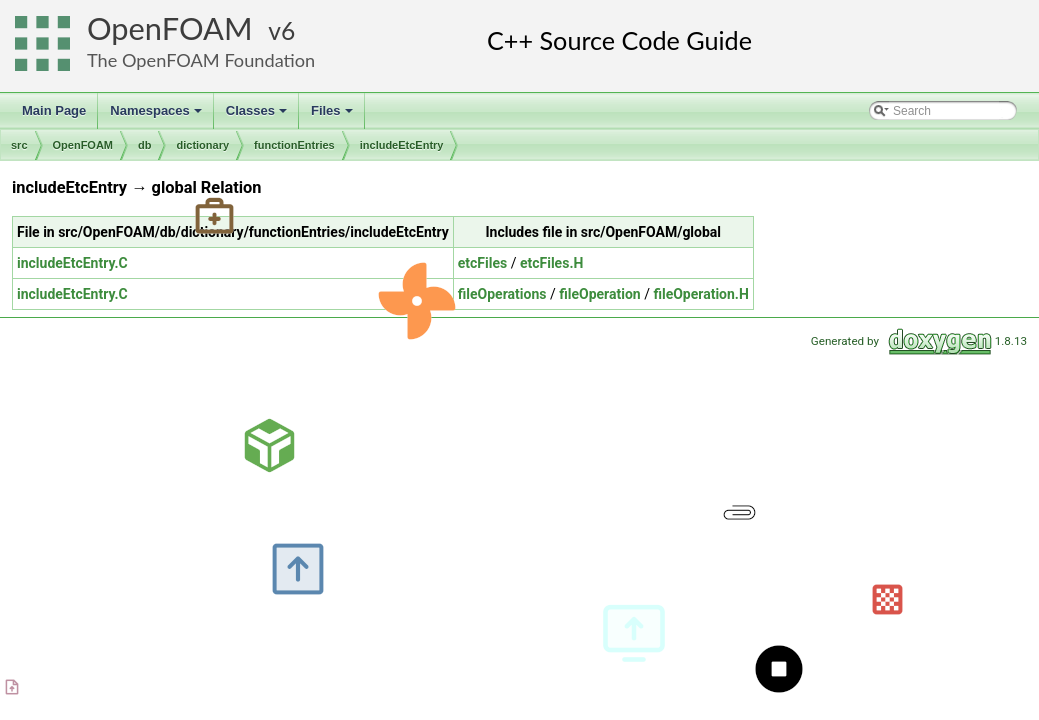 This screenshot has height=720, width=1039. What do you see at coordinates (214, 217) in the screenshot?
I see `access first aid or medical help resources` at bounding box center [214, 217].